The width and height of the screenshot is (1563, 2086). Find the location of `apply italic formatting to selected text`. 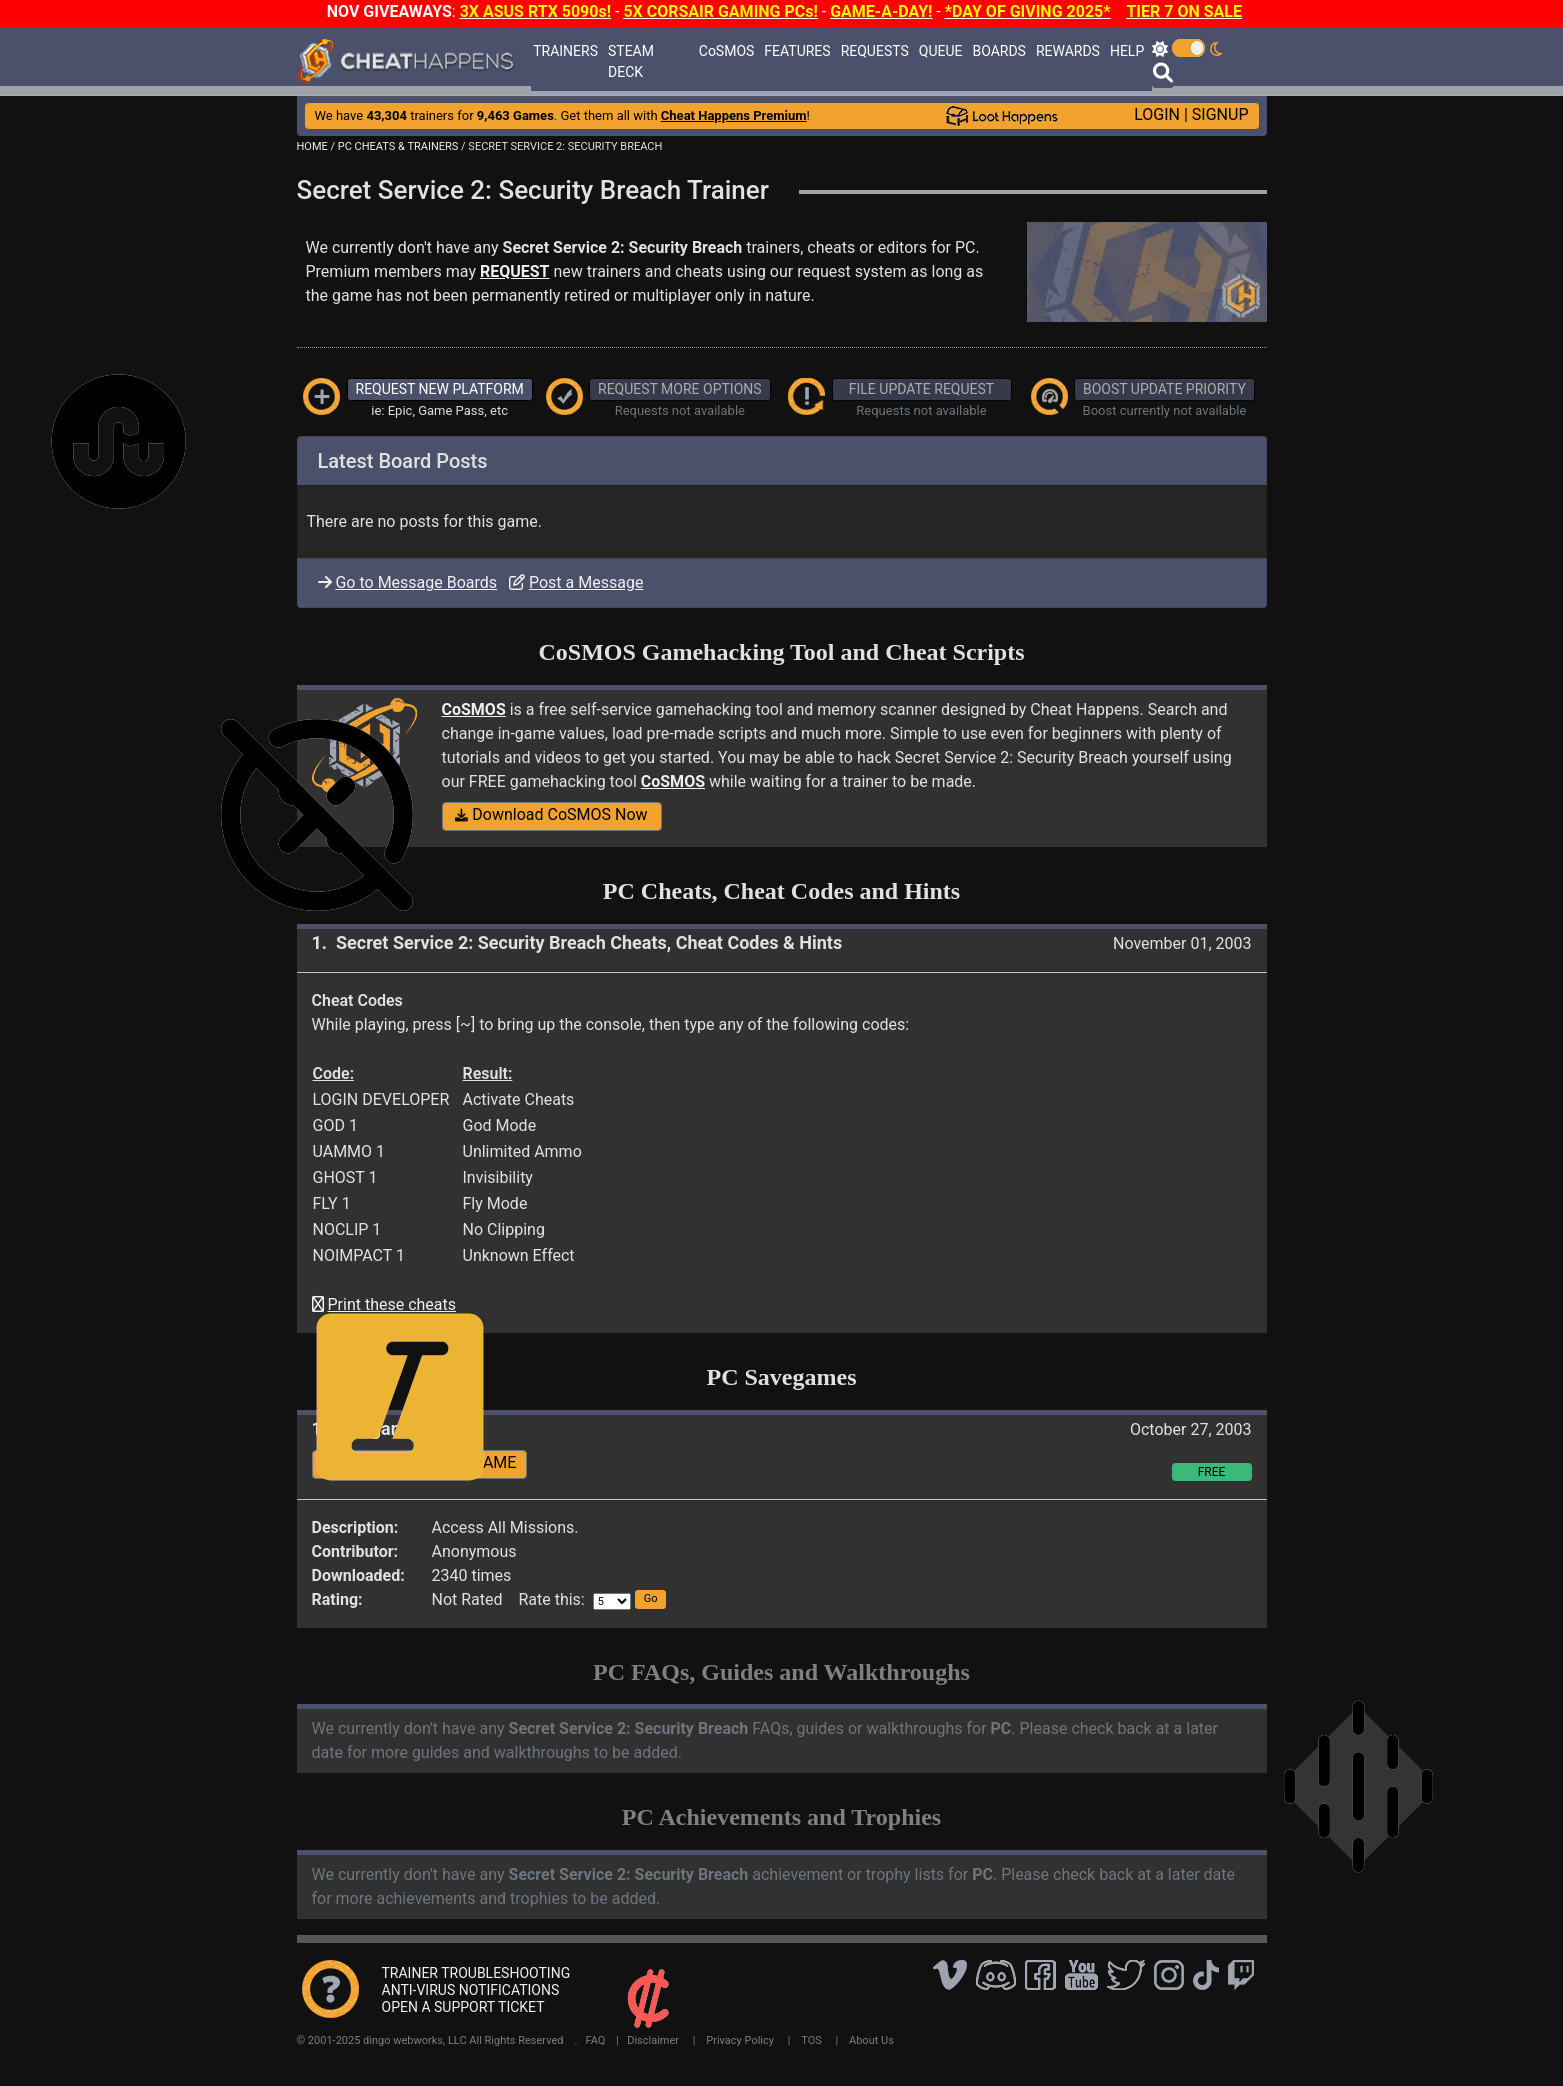

apply italic formatting to selected text is located at coordinates (400, 1397).